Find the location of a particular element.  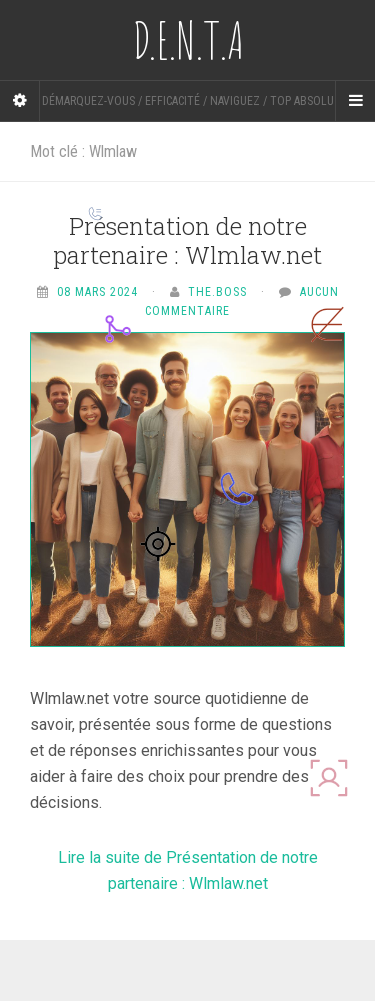

view contact list or phone directory is located at coordinates (95, 213).